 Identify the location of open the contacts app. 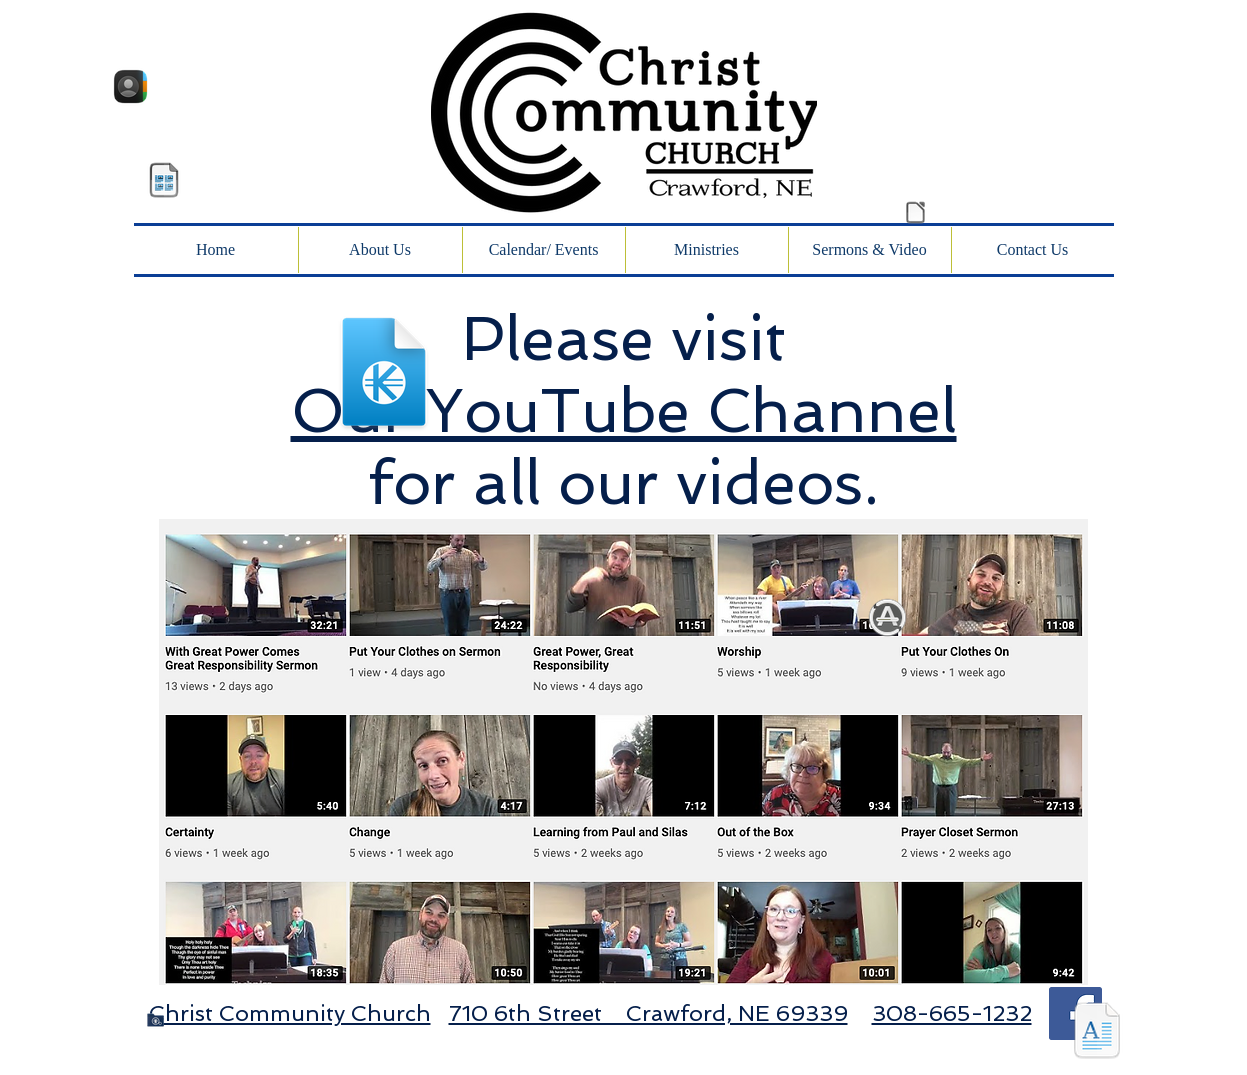
(130, 86).